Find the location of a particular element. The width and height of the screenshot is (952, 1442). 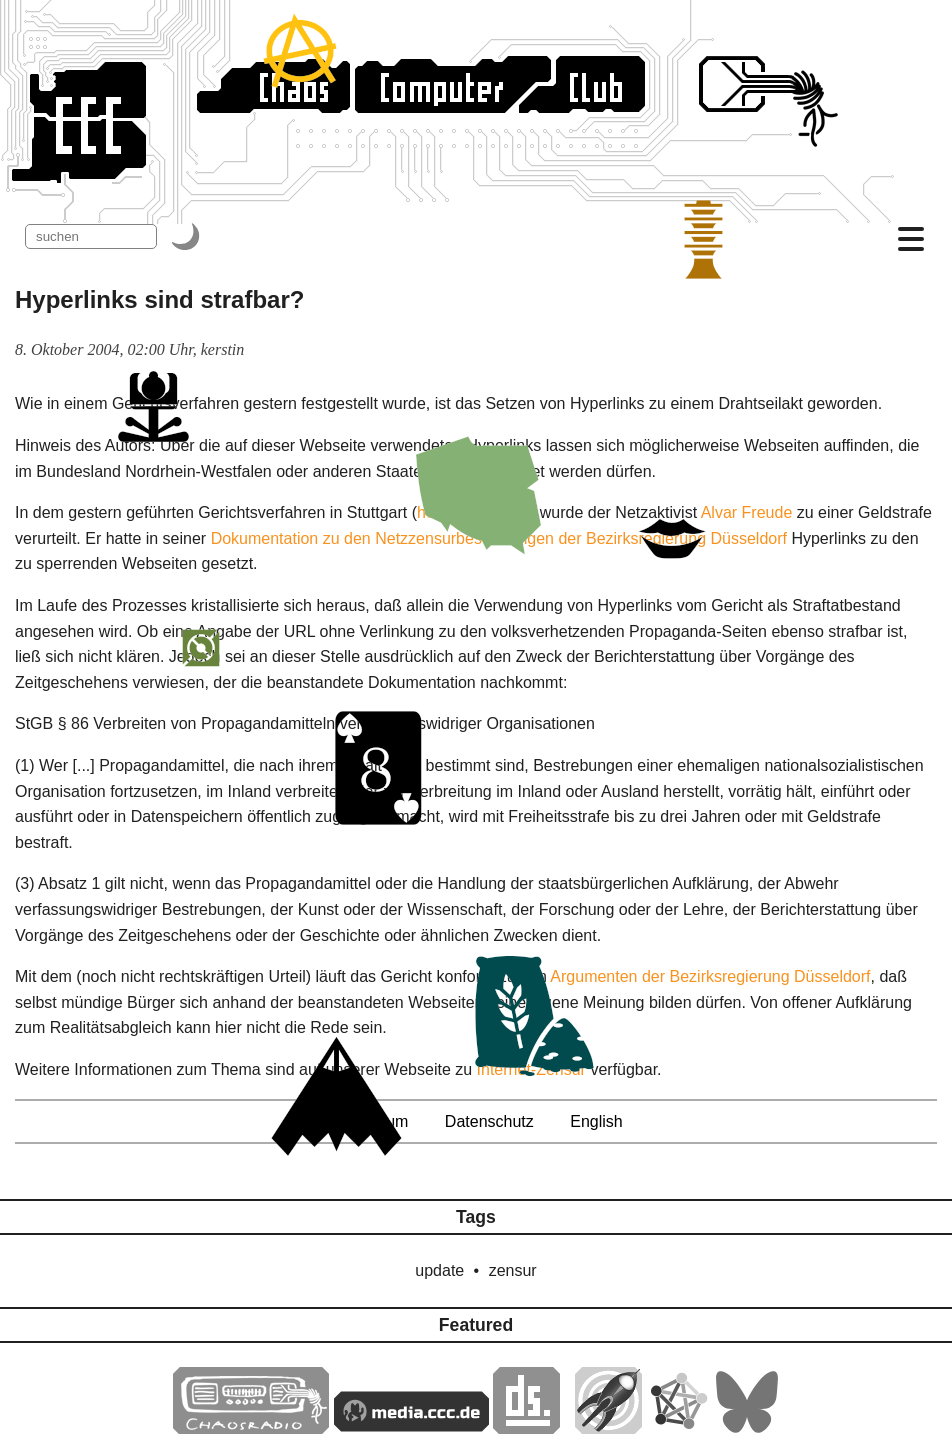

indicates grain or wheat ingredient is located at coordinates (534, 1015).